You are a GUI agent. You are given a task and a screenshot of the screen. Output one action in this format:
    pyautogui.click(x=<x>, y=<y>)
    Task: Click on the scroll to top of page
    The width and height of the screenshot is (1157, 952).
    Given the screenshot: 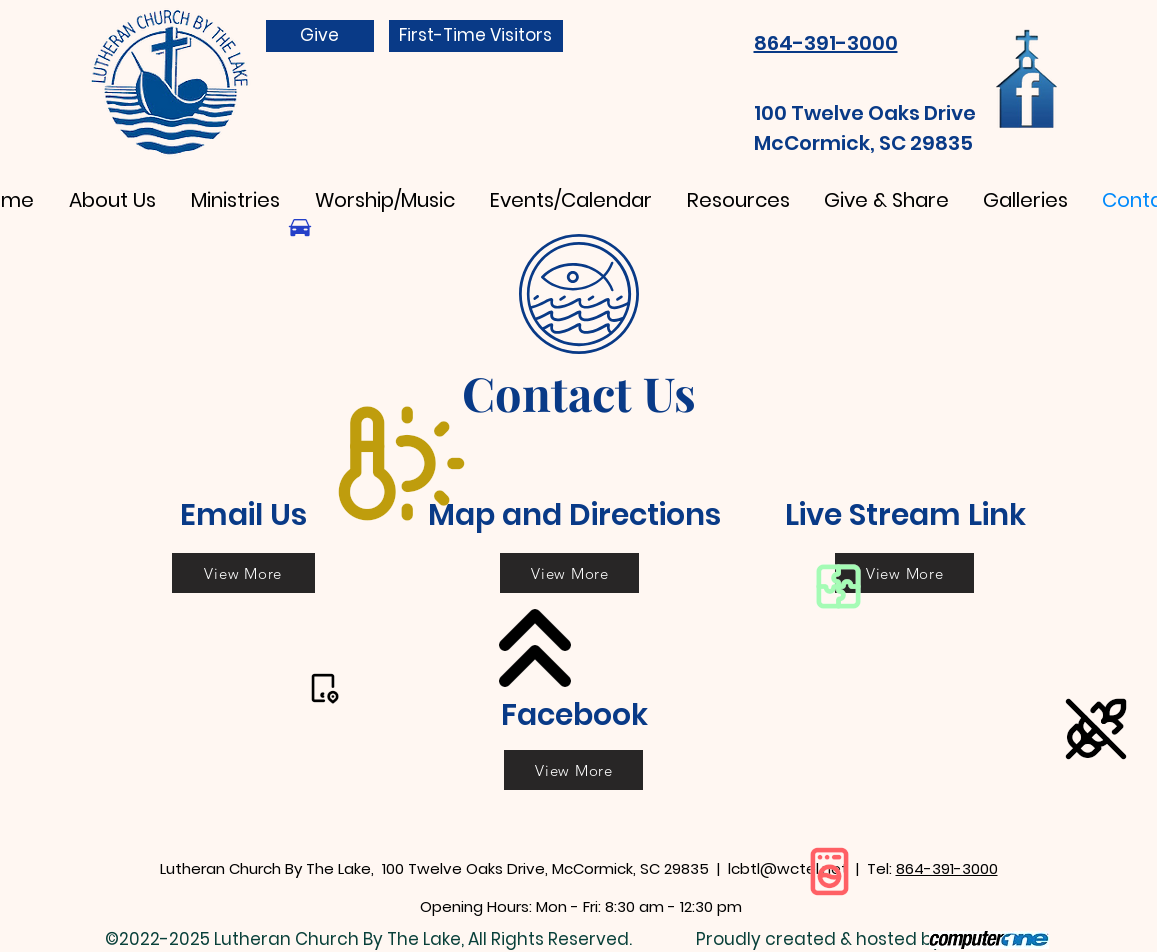 What is the action you would take?
    pyautogui.click(x=535, y=651)
    